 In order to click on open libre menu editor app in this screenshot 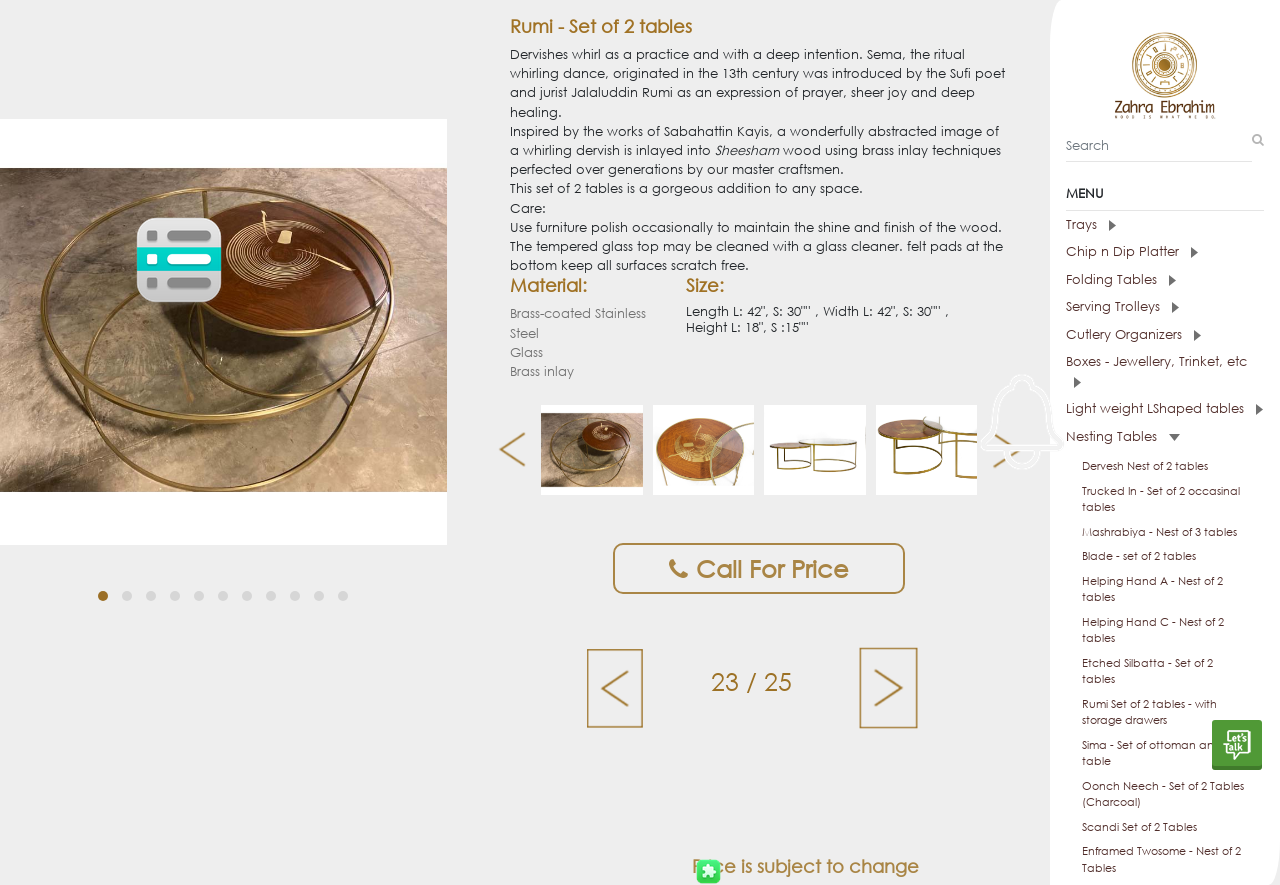, I will do `click(179, 260)`.